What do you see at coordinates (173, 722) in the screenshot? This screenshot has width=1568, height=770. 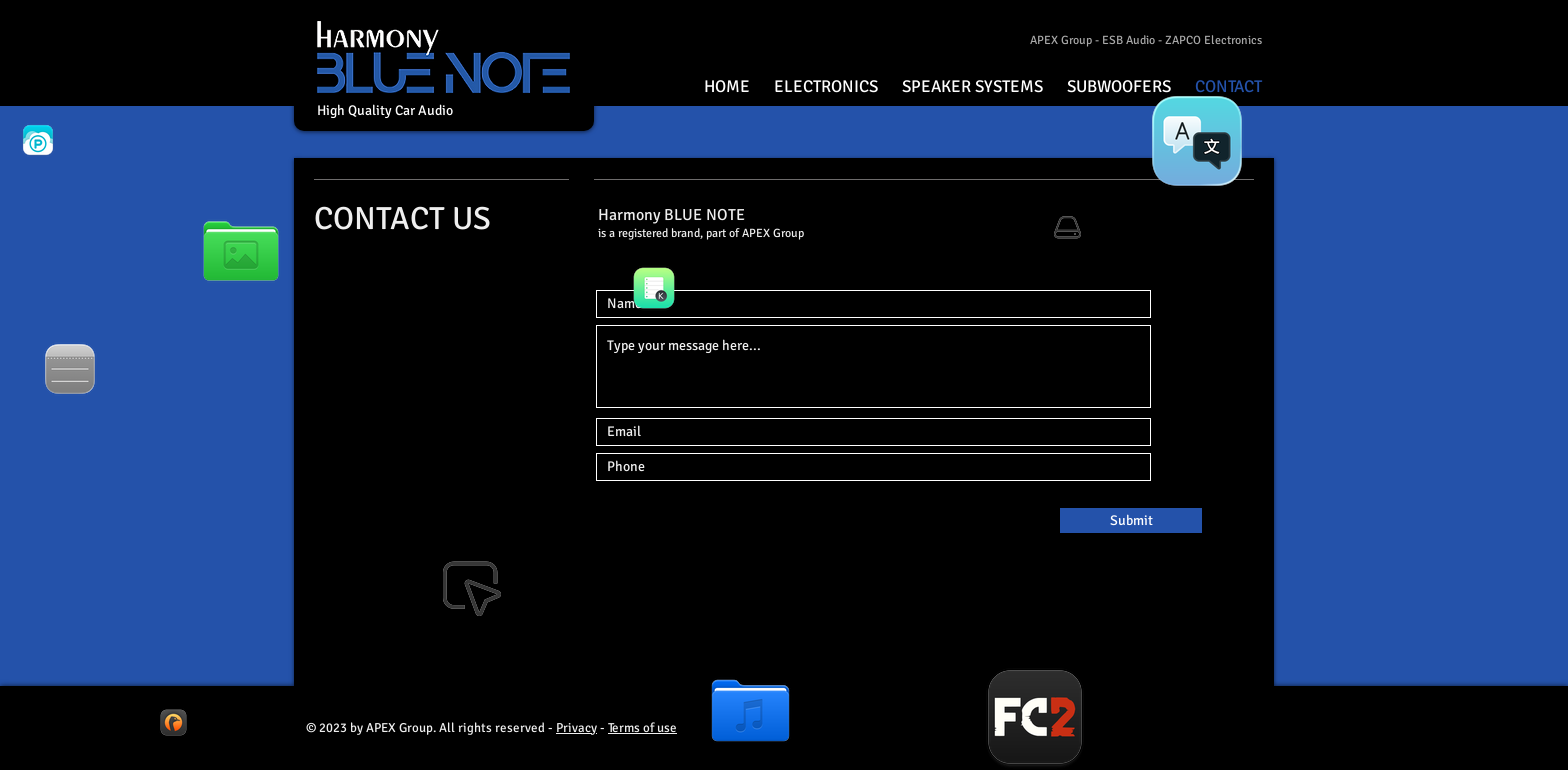 I see `launch qemu virtual machine emulator` at bounding box center [173, 722].